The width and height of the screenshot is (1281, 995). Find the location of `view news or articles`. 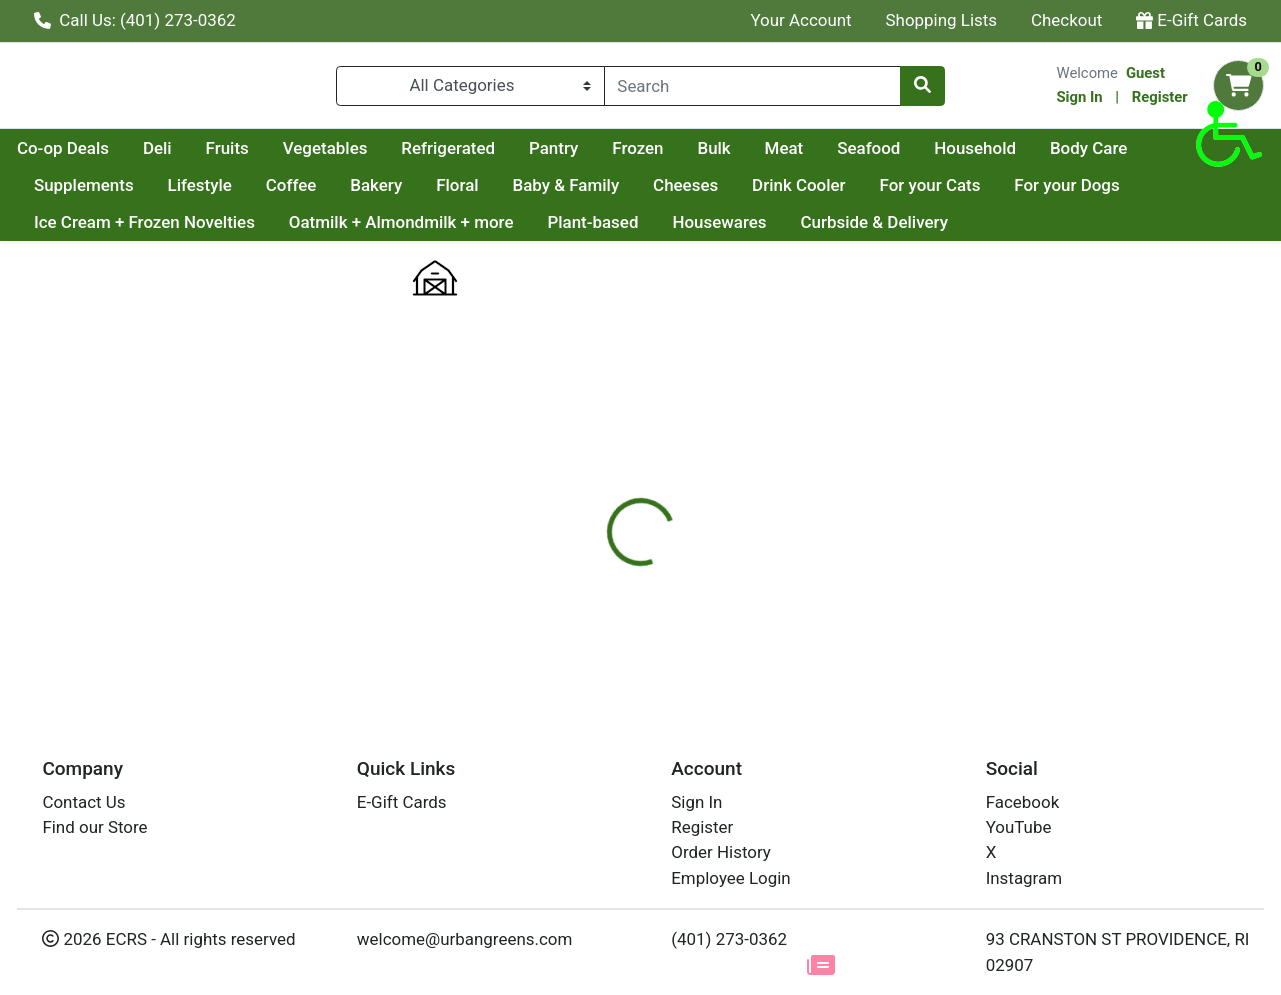

view news or articles is located at coordinates (822, 965).